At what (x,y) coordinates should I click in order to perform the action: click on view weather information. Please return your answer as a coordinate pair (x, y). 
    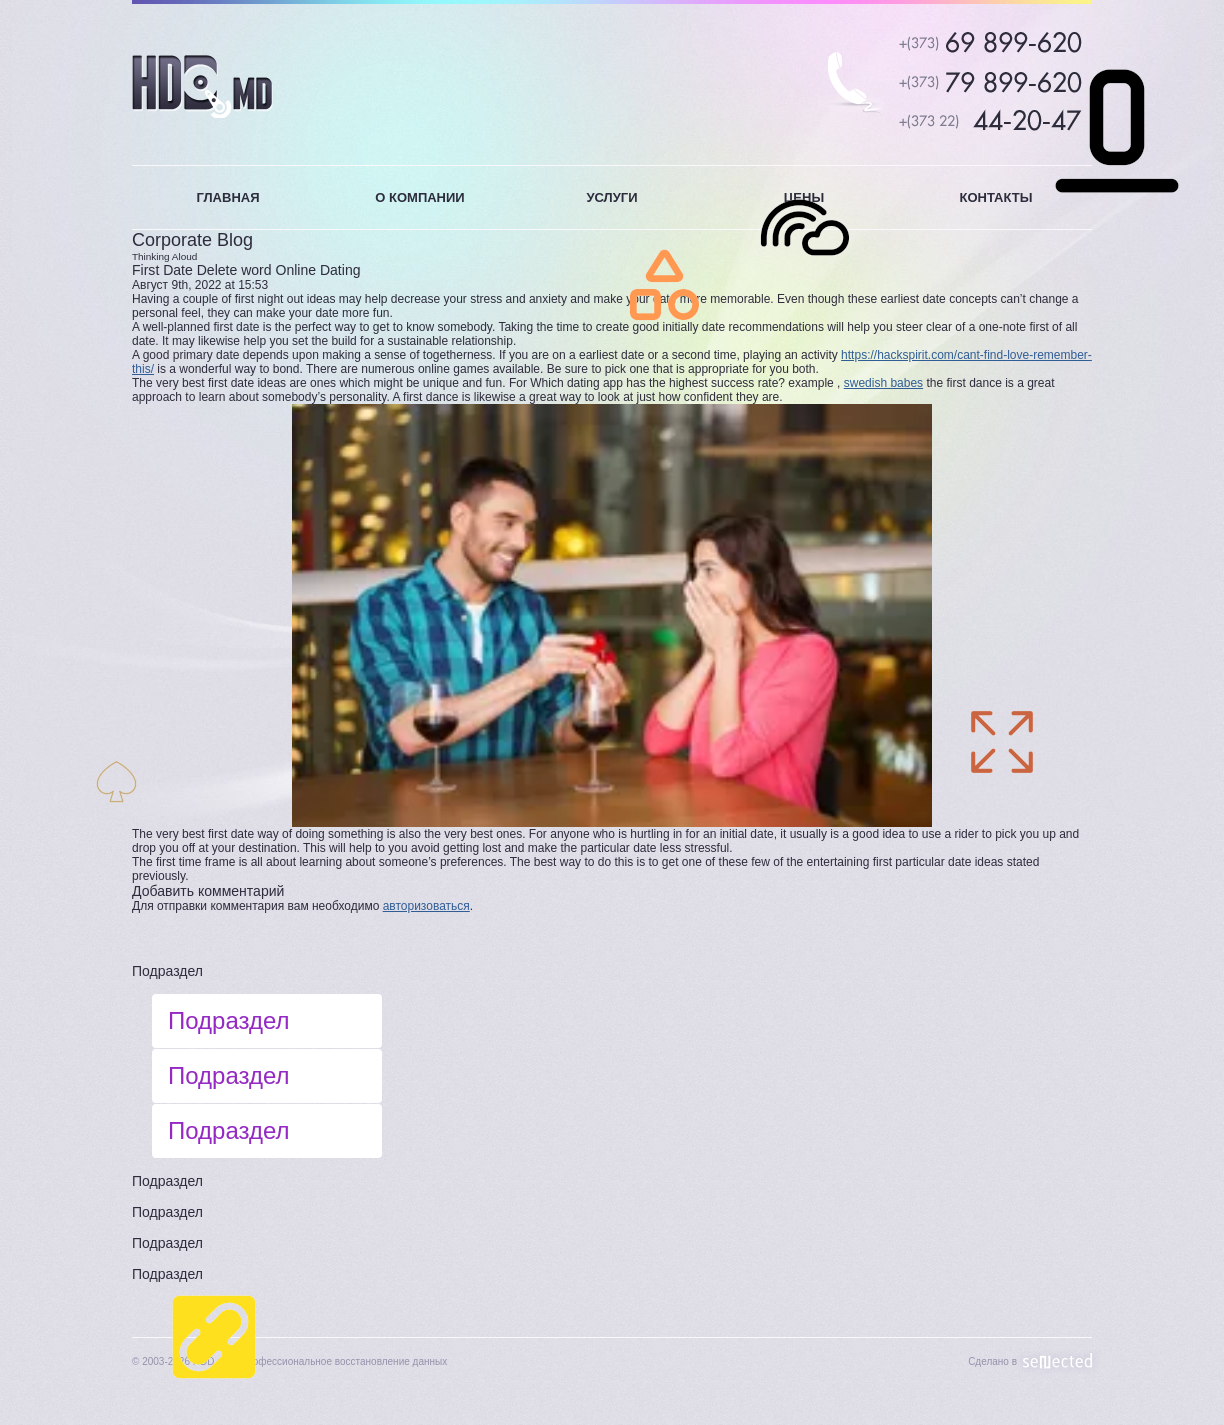
    Looking at the image, I should click on (805, 226).